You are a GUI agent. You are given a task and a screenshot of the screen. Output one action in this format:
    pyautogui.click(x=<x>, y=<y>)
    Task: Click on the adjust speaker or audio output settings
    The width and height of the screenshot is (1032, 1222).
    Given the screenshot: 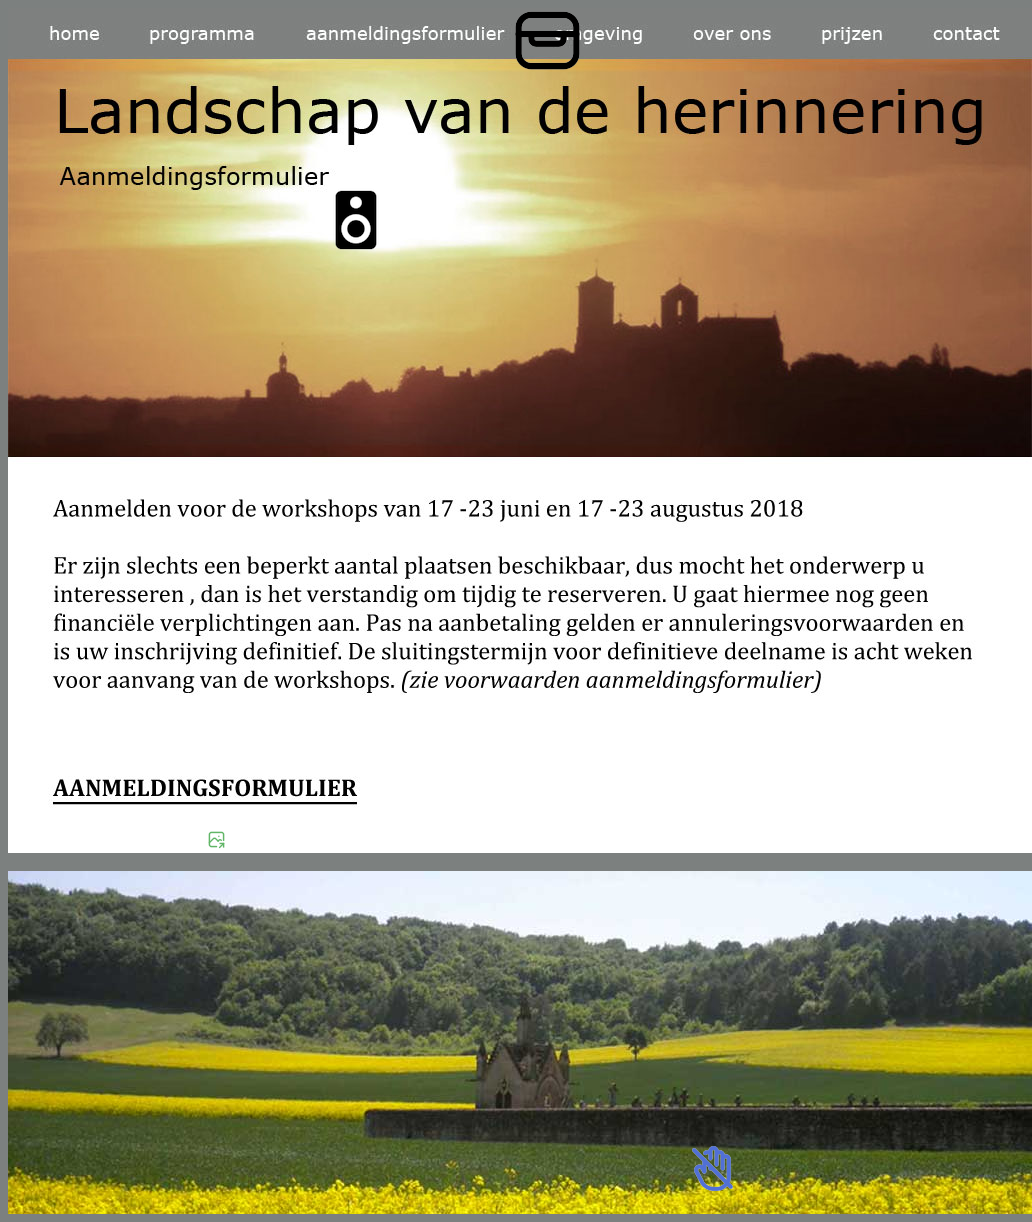 What is the action you would take?
    pyautogui.click(x=356, y=220)
    